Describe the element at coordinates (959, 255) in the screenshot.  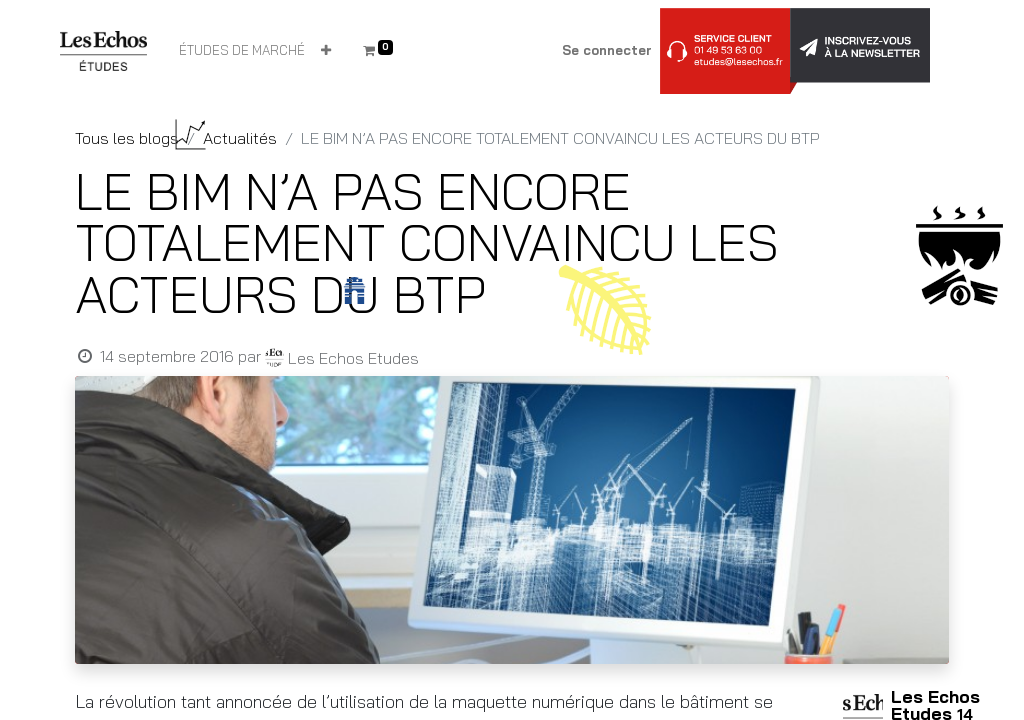
I see `access camp cooking or outdoor recipes` at that location.